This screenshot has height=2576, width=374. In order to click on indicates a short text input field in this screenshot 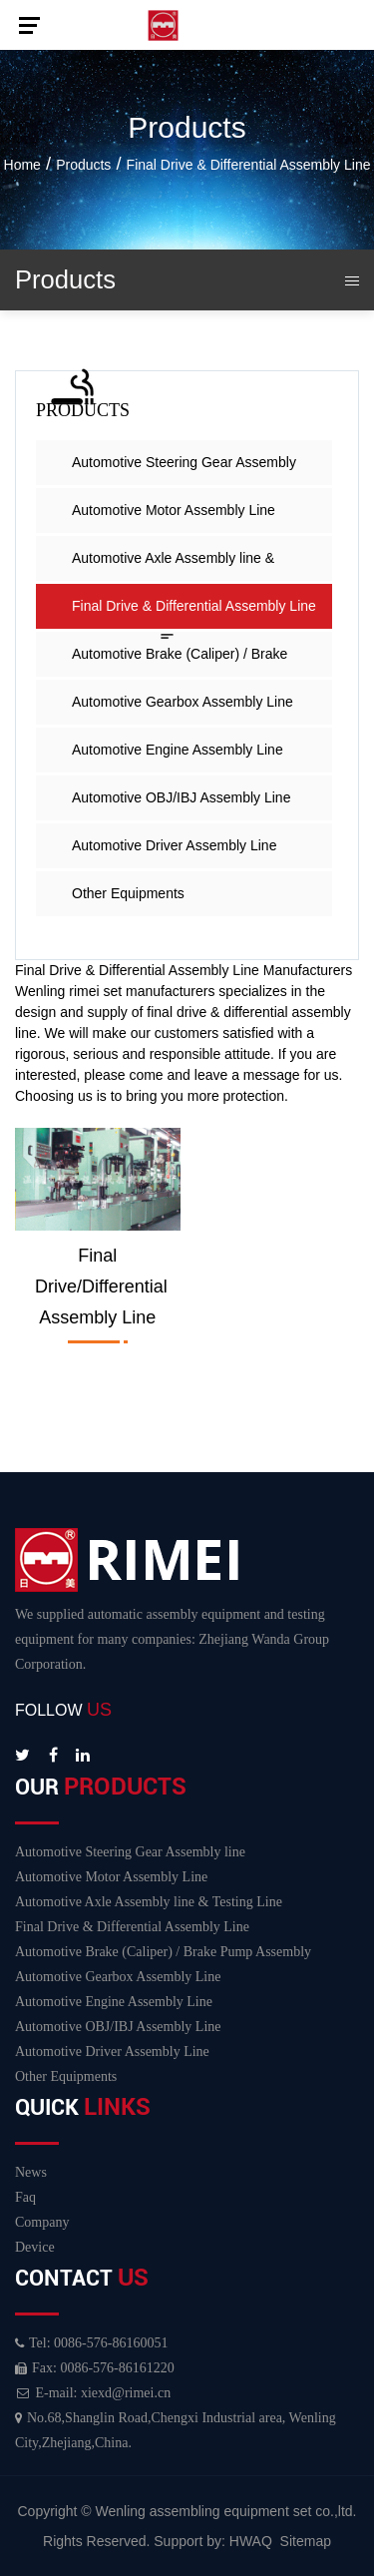, I will do `click(167, 636)`.